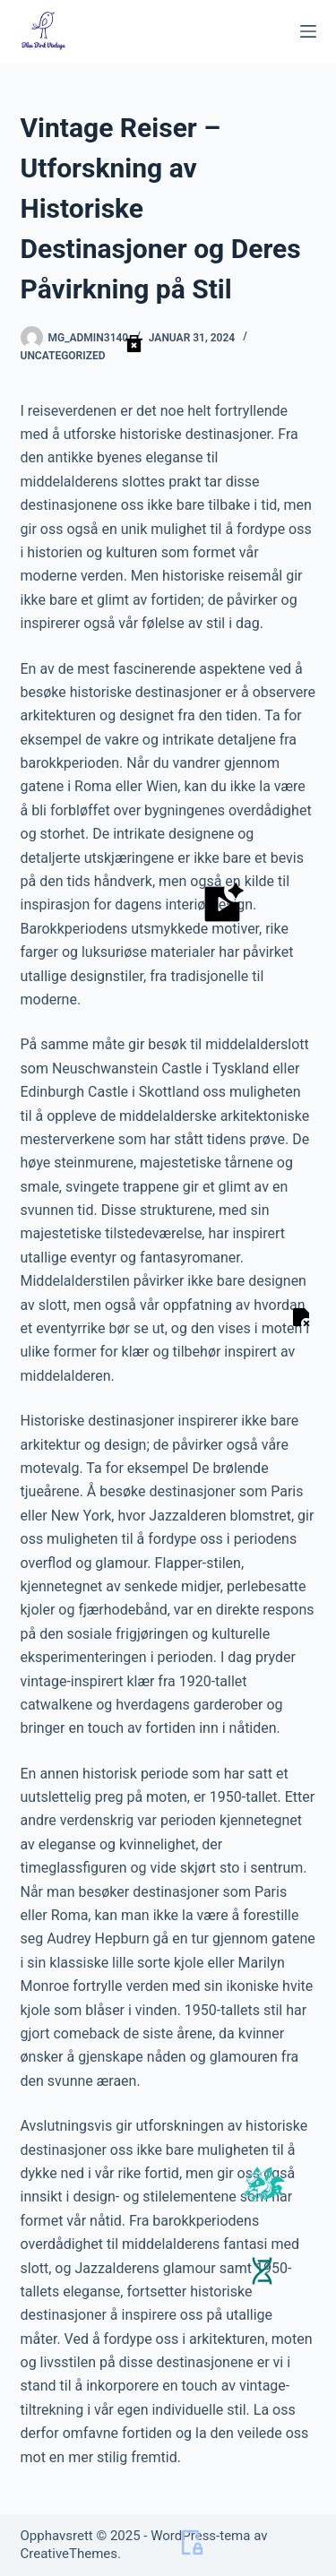 This screenshot has height=2576, width=336. What do you see at coordinates (301, 1317) in the screenshot?
I see `close or dismiss the current file` at bounding box center [301, 1317].